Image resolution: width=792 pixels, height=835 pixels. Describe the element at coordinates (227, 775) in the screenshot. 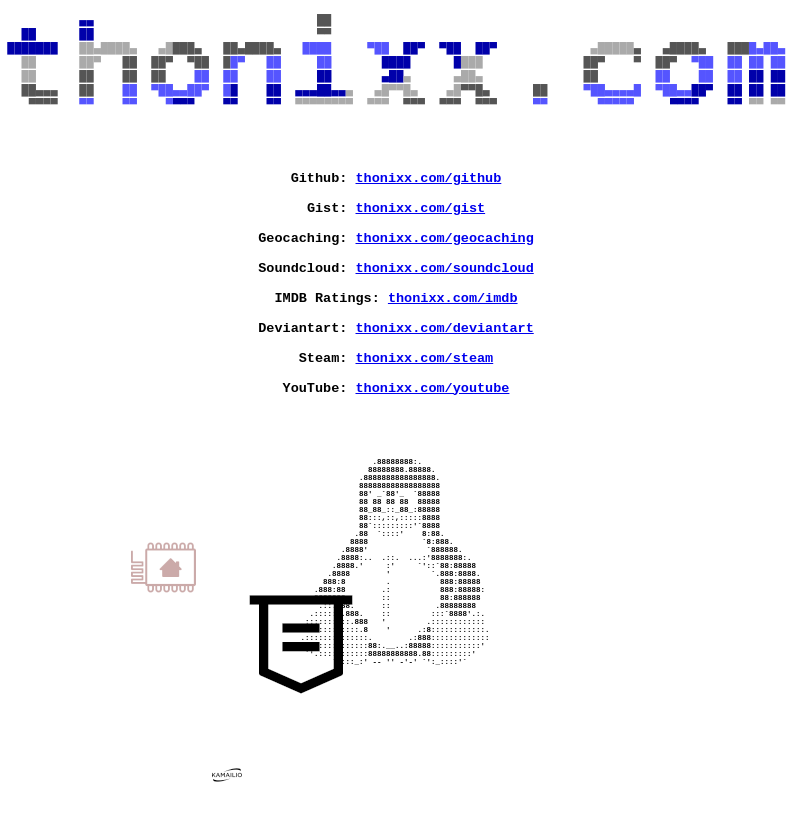

I see `kamailio SIP server logo` at that location.